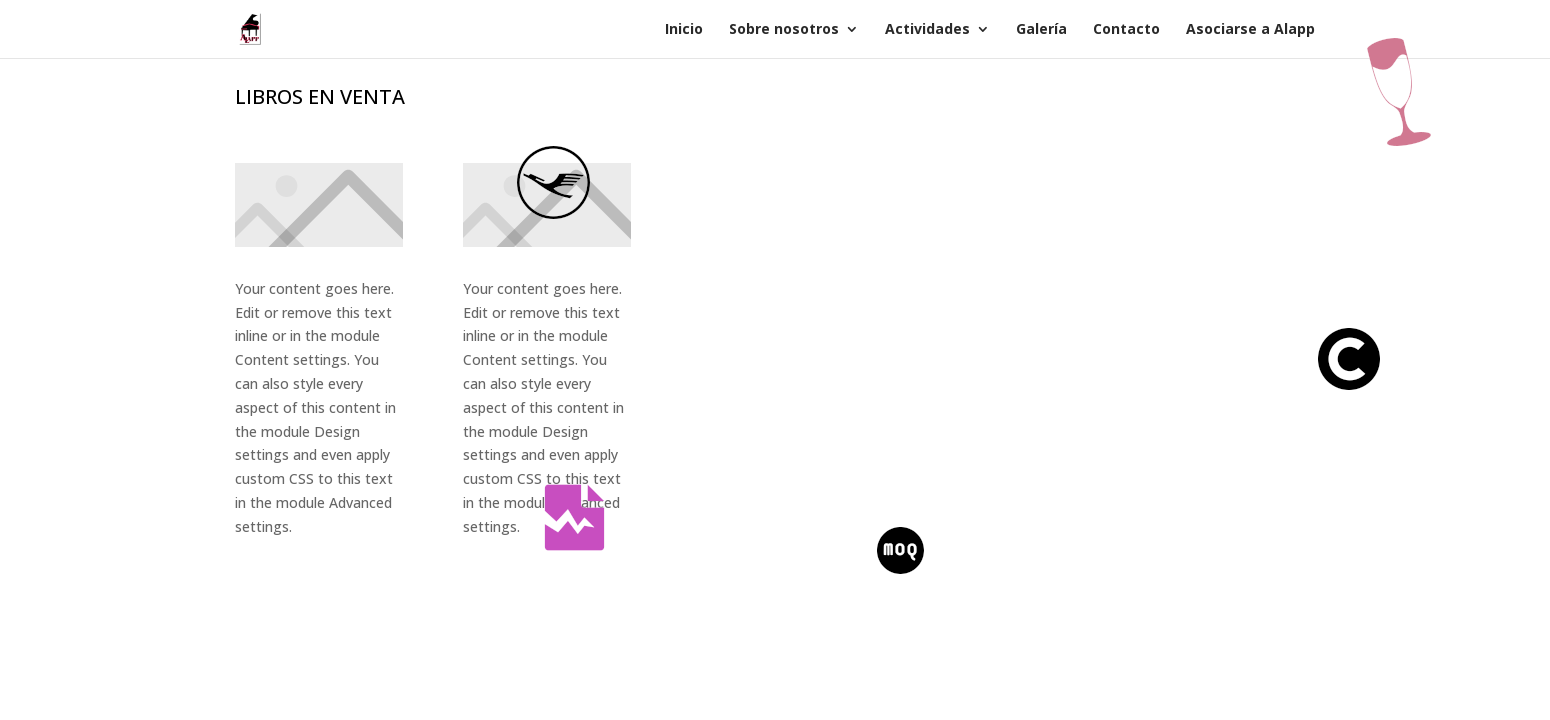 Image resolution: width=1550 pixels, height=720 pixels. I want to click on Cloudera company logo, so click(1349, 359).